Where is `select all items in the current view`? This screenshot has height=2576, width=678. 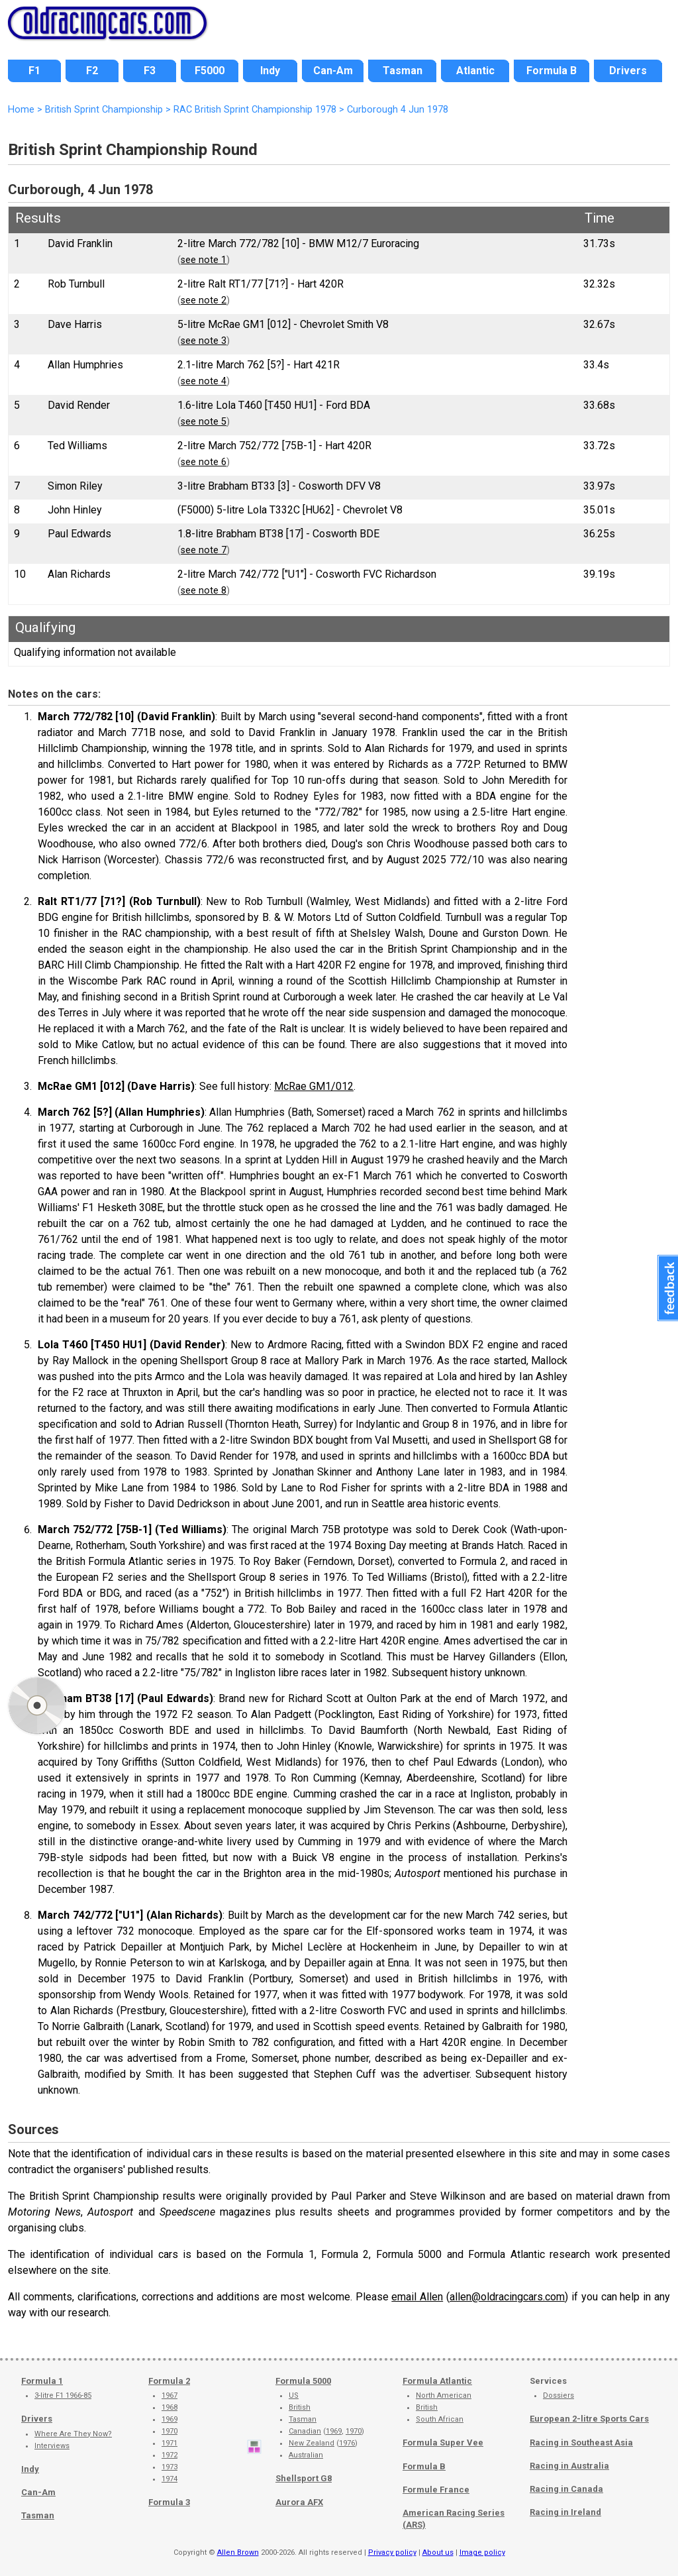
select all items in the current view is located at coordinates (254, 2447).